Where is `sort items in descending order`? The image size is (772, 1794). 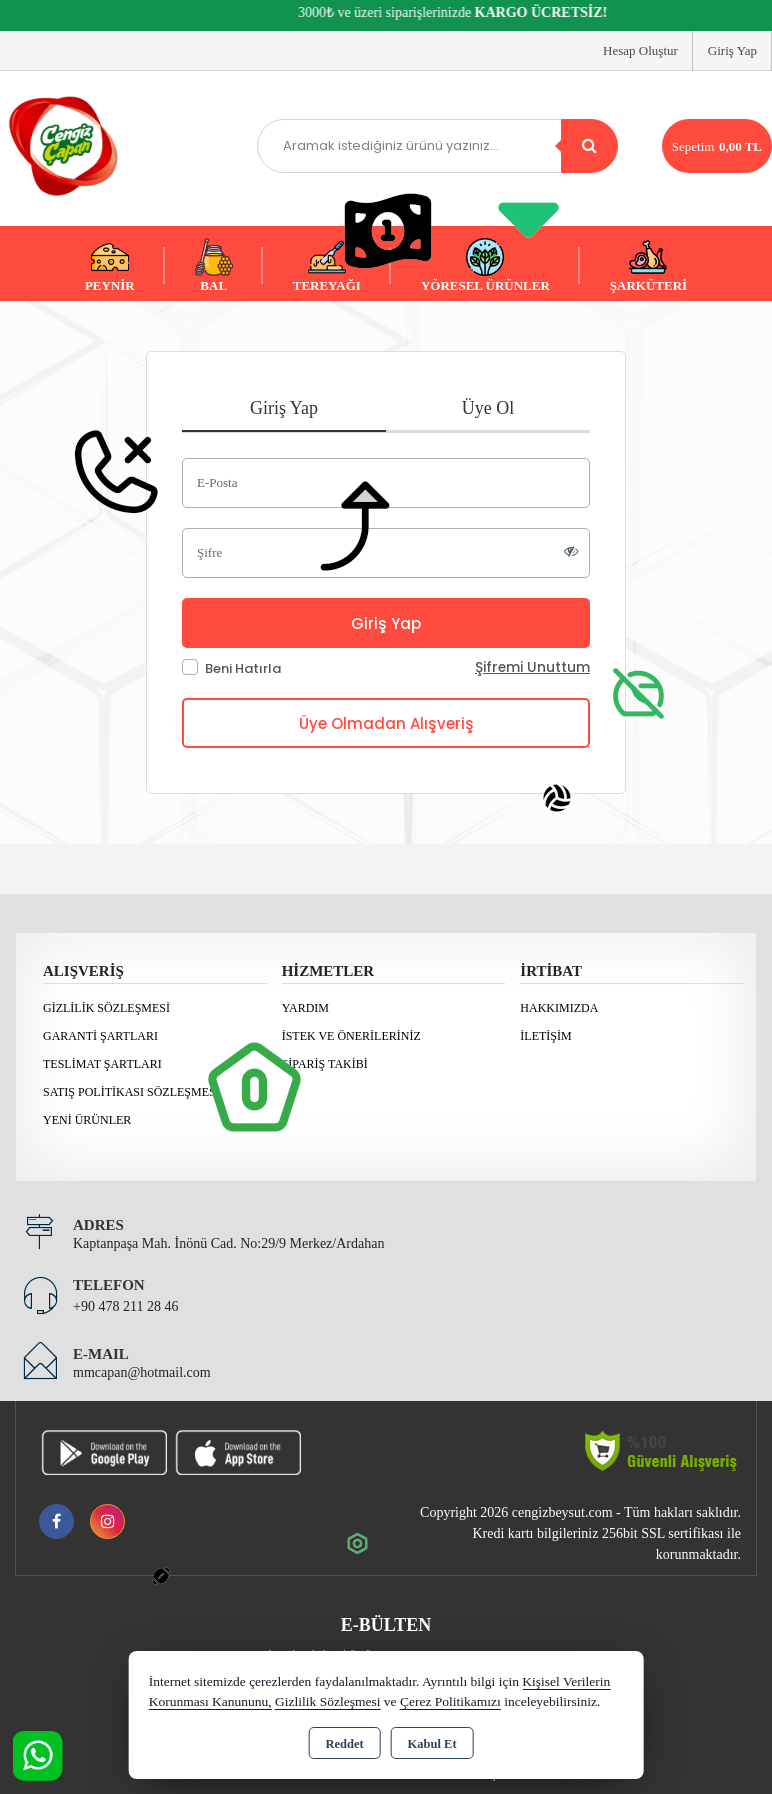
sort items in descending order is located at coordinates (528, 197).